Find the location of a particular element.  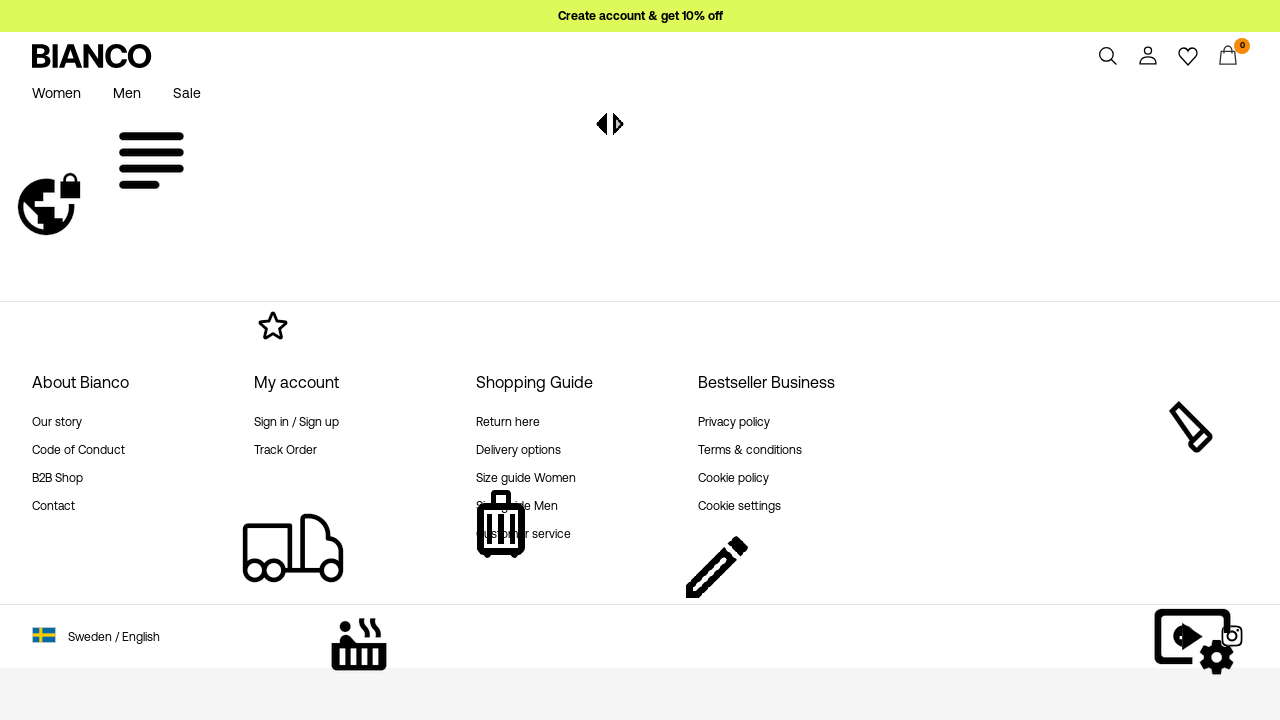

switch to the right panel or view is located at coordinates (610, 124).